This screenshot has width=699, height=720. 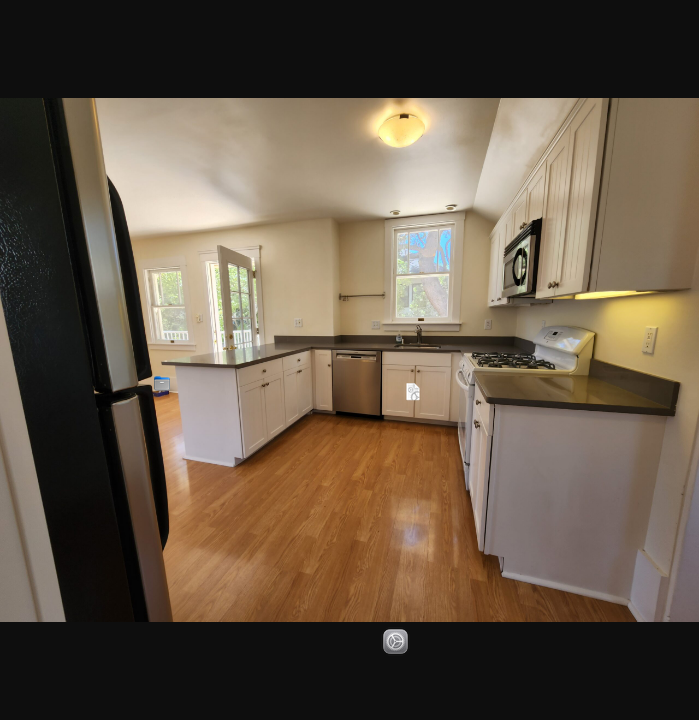 I want to click on open system settings, so click(x=395, y=641).